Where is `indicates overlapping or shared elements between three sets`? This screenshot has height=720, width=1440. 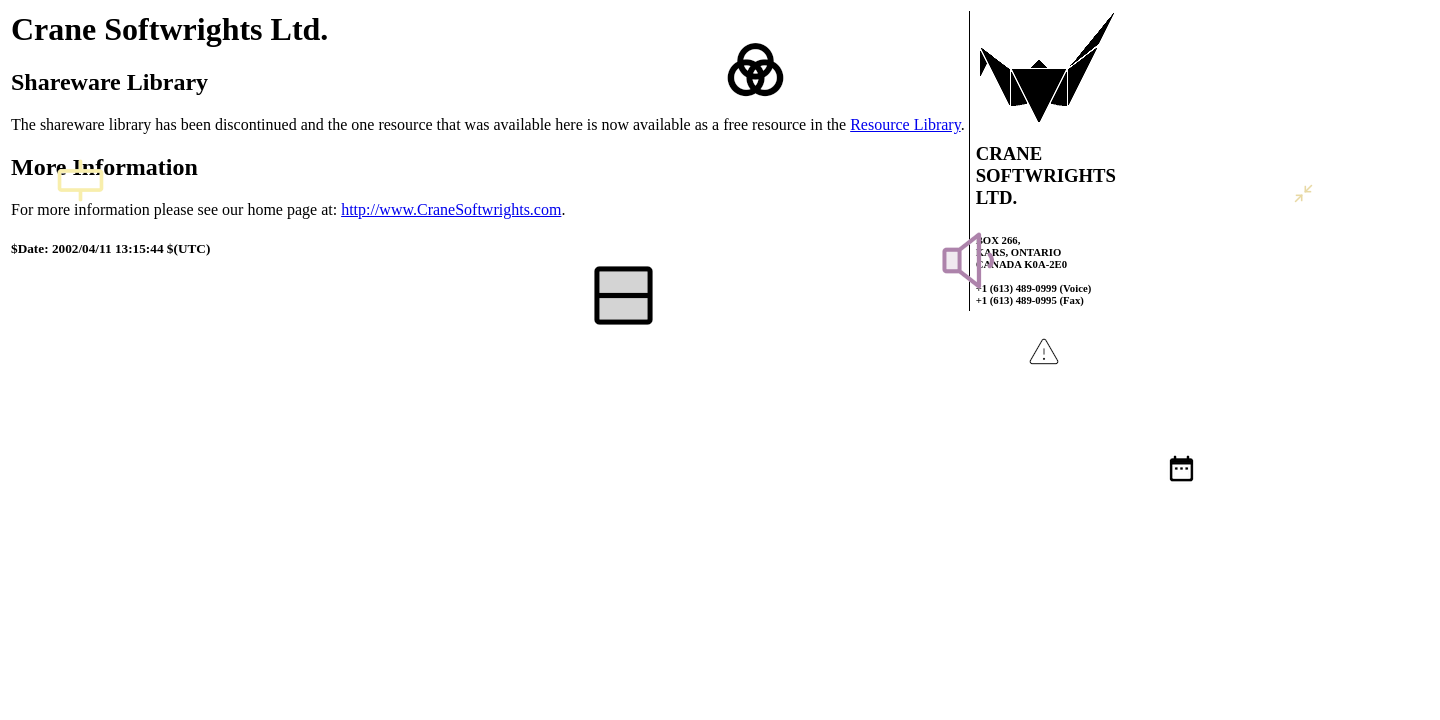
indicates overlapping or shared elements between three sets is located at coordinates (755, 70).